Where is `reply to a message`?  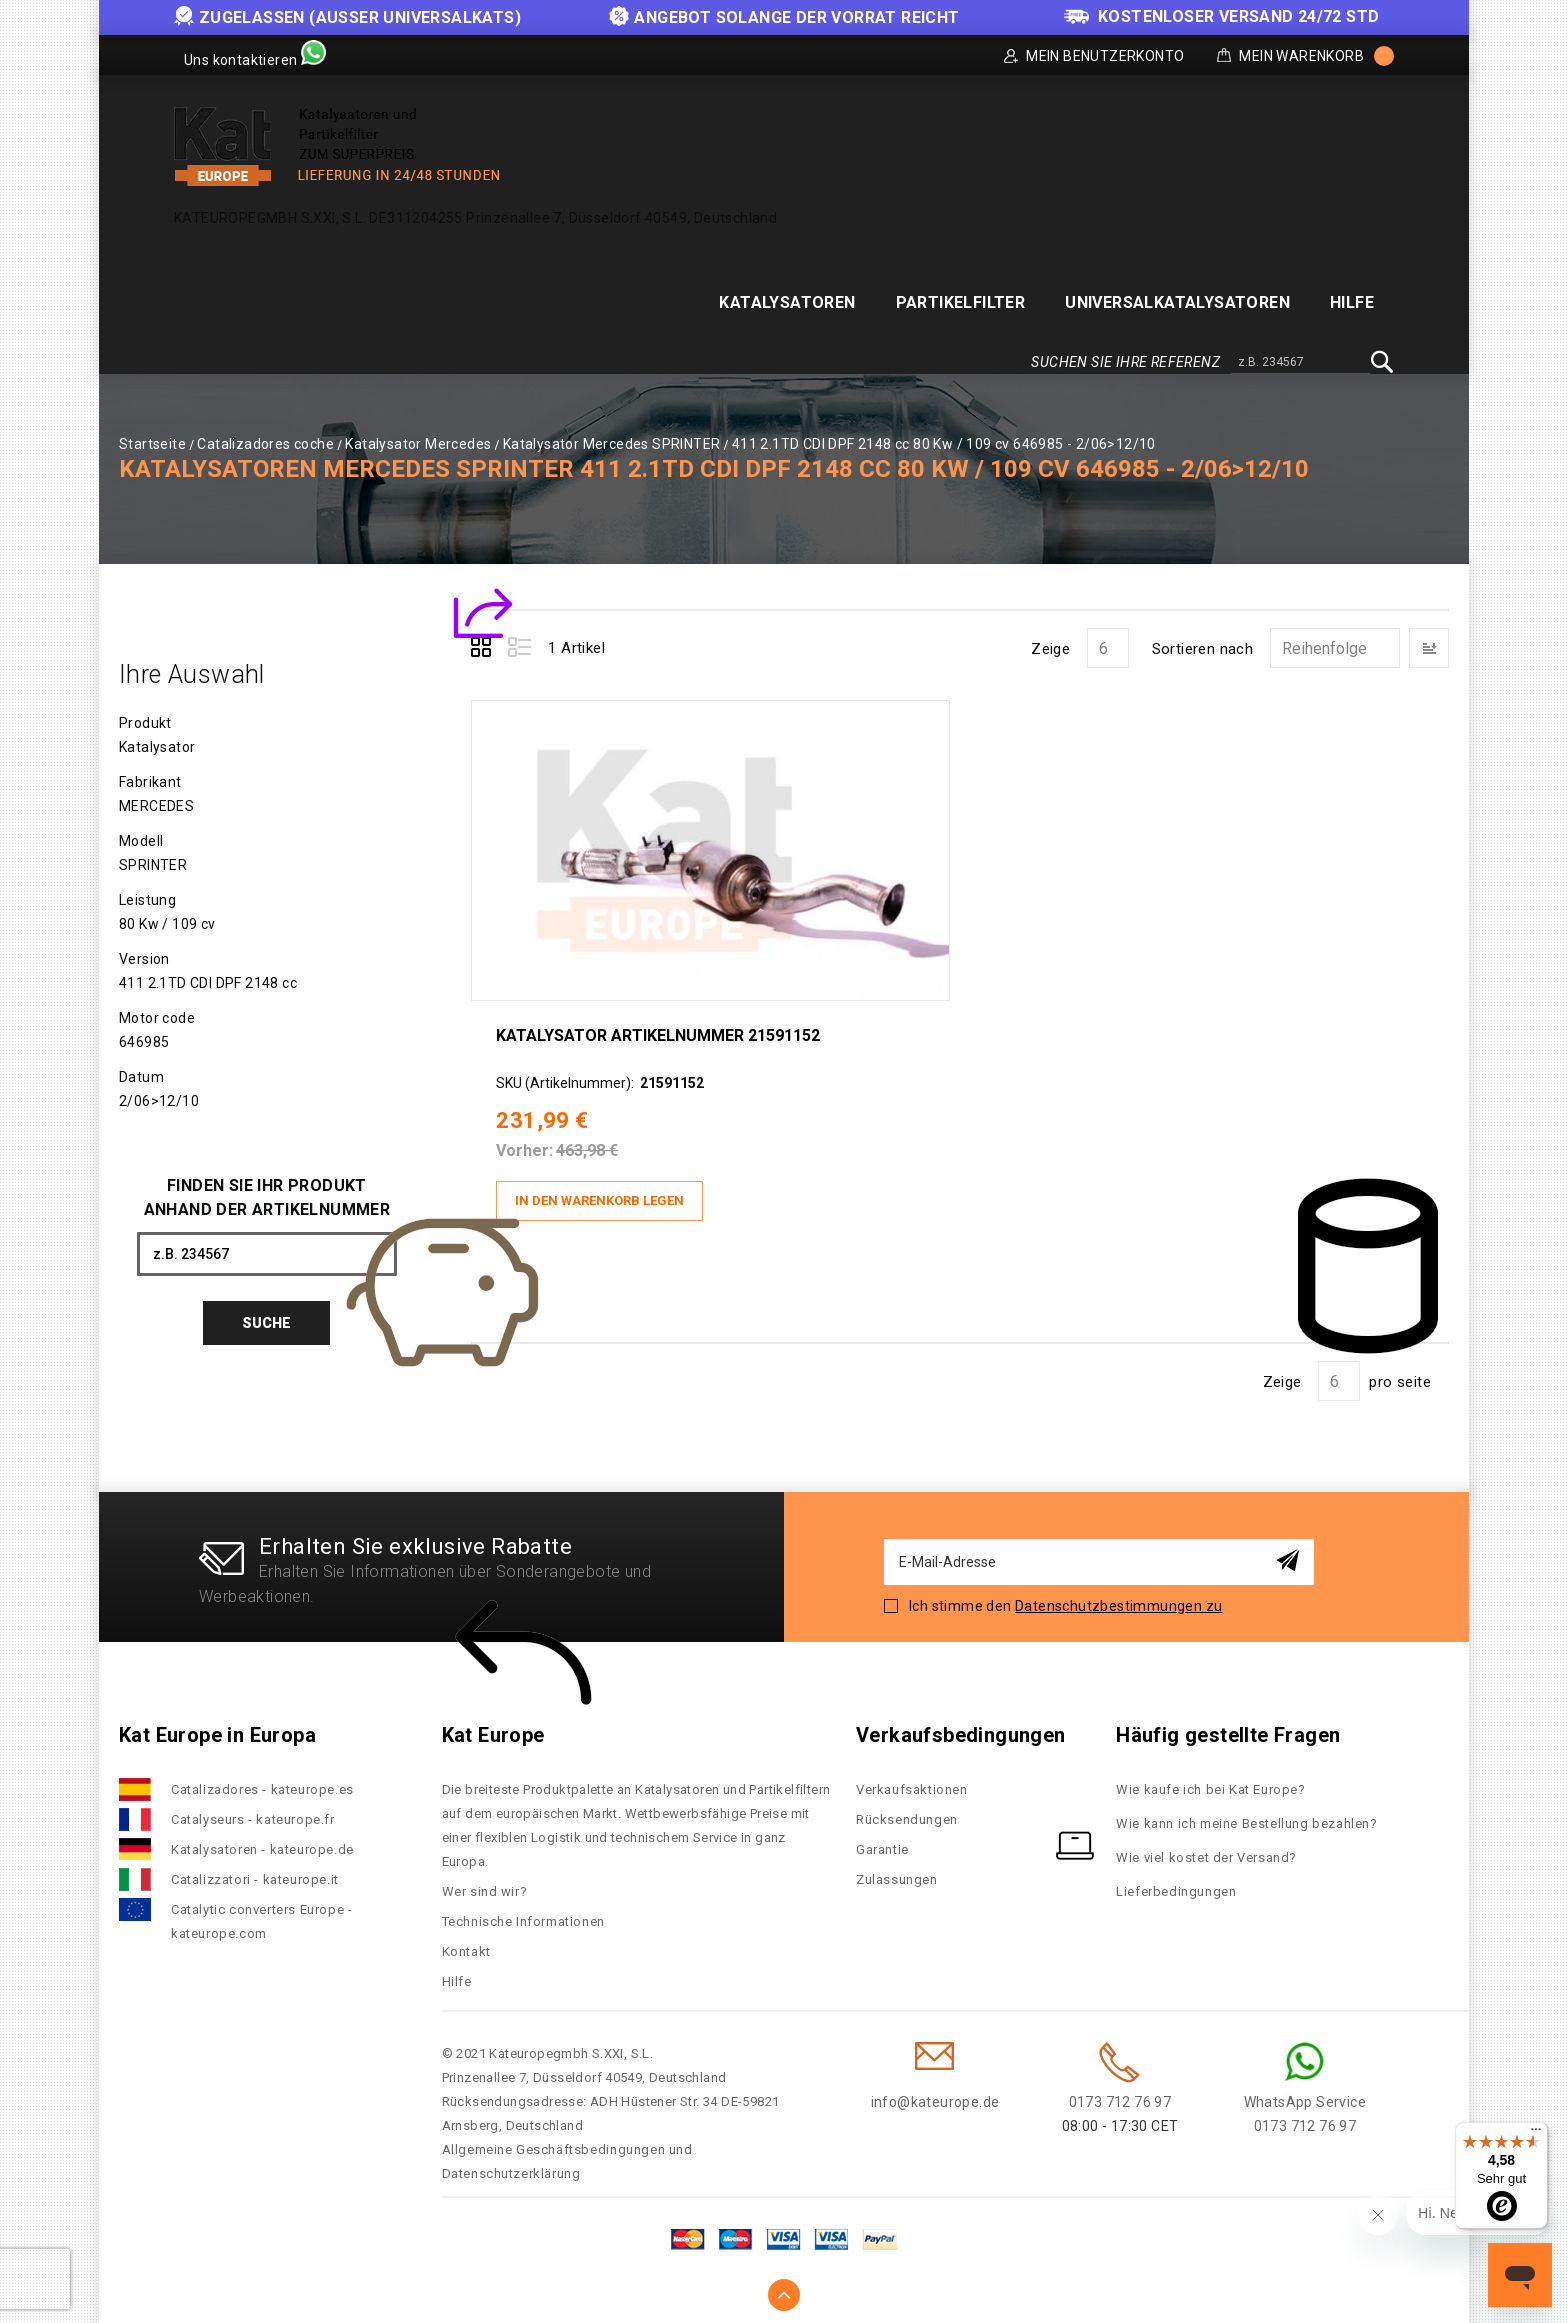
reply to a message is located at coordinates (523, 1652).